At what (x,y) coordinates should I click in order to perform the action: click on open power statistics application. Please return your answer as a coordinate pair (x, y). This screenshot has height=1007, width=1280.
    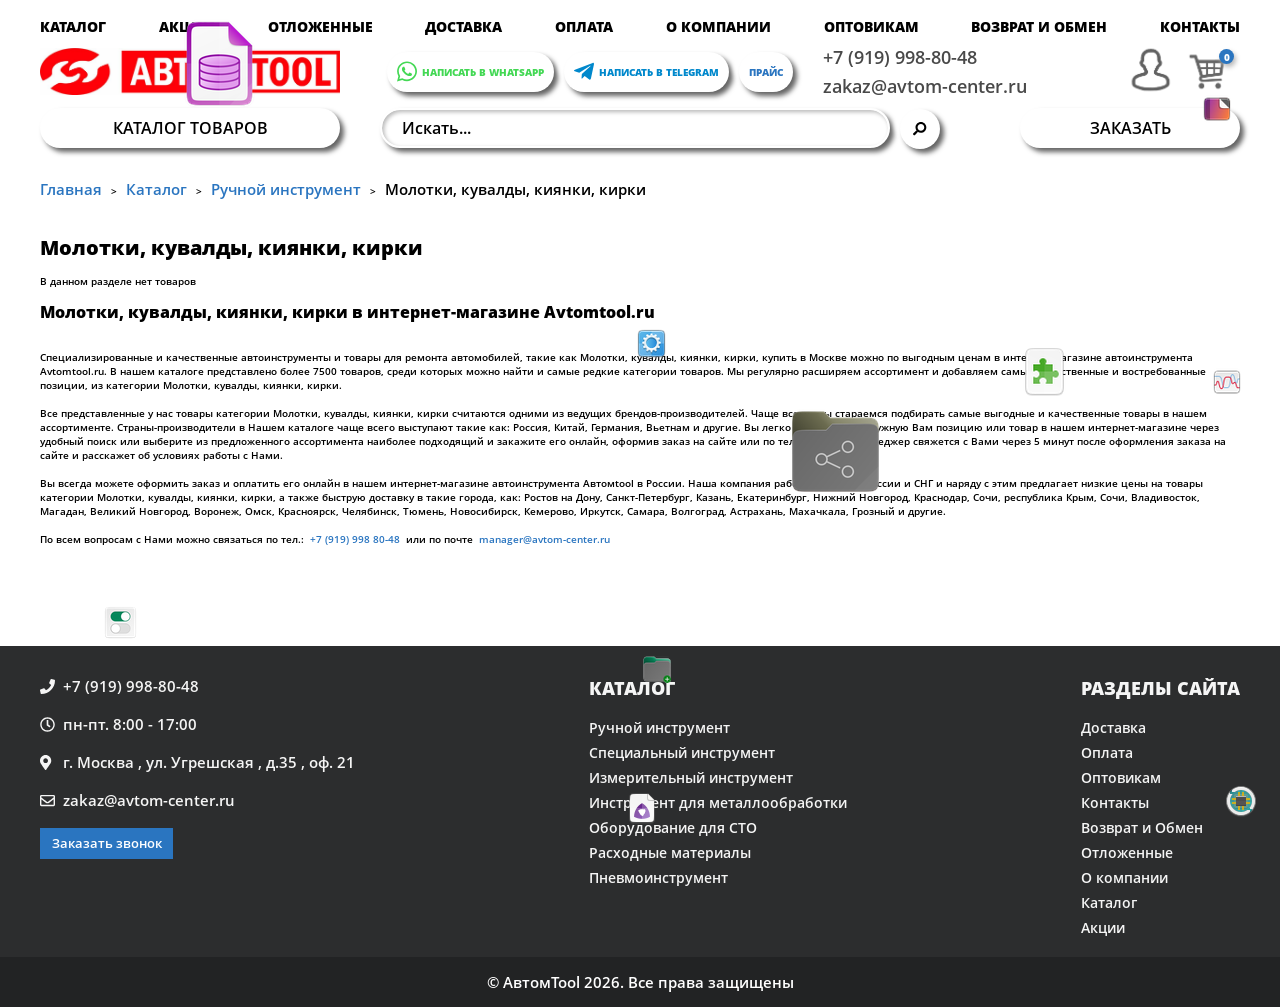
    Looking at the image, I should click on (1227, 382).